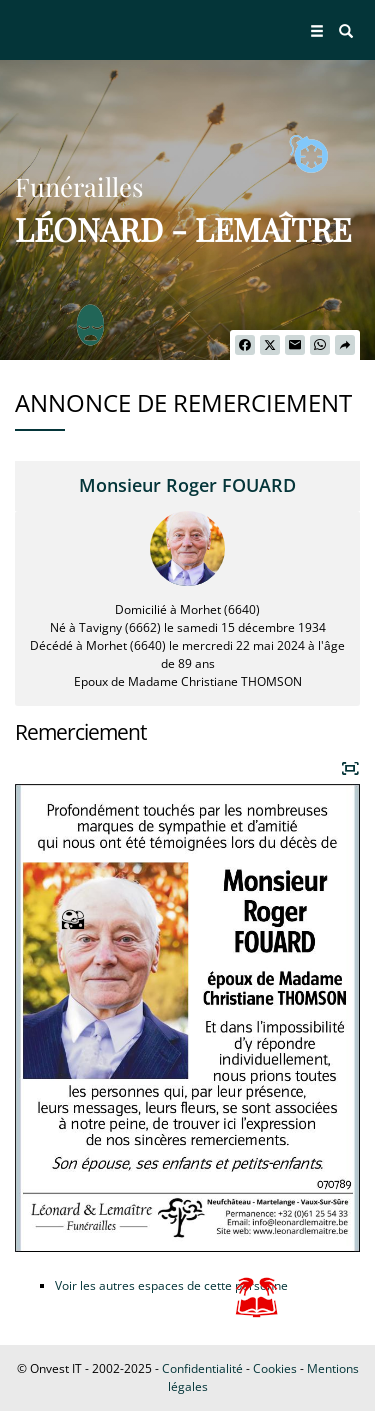  Describe the element at coordinates (309, 154) in the screenshot. I see `activate ice bomb ability or weapon` at that location.